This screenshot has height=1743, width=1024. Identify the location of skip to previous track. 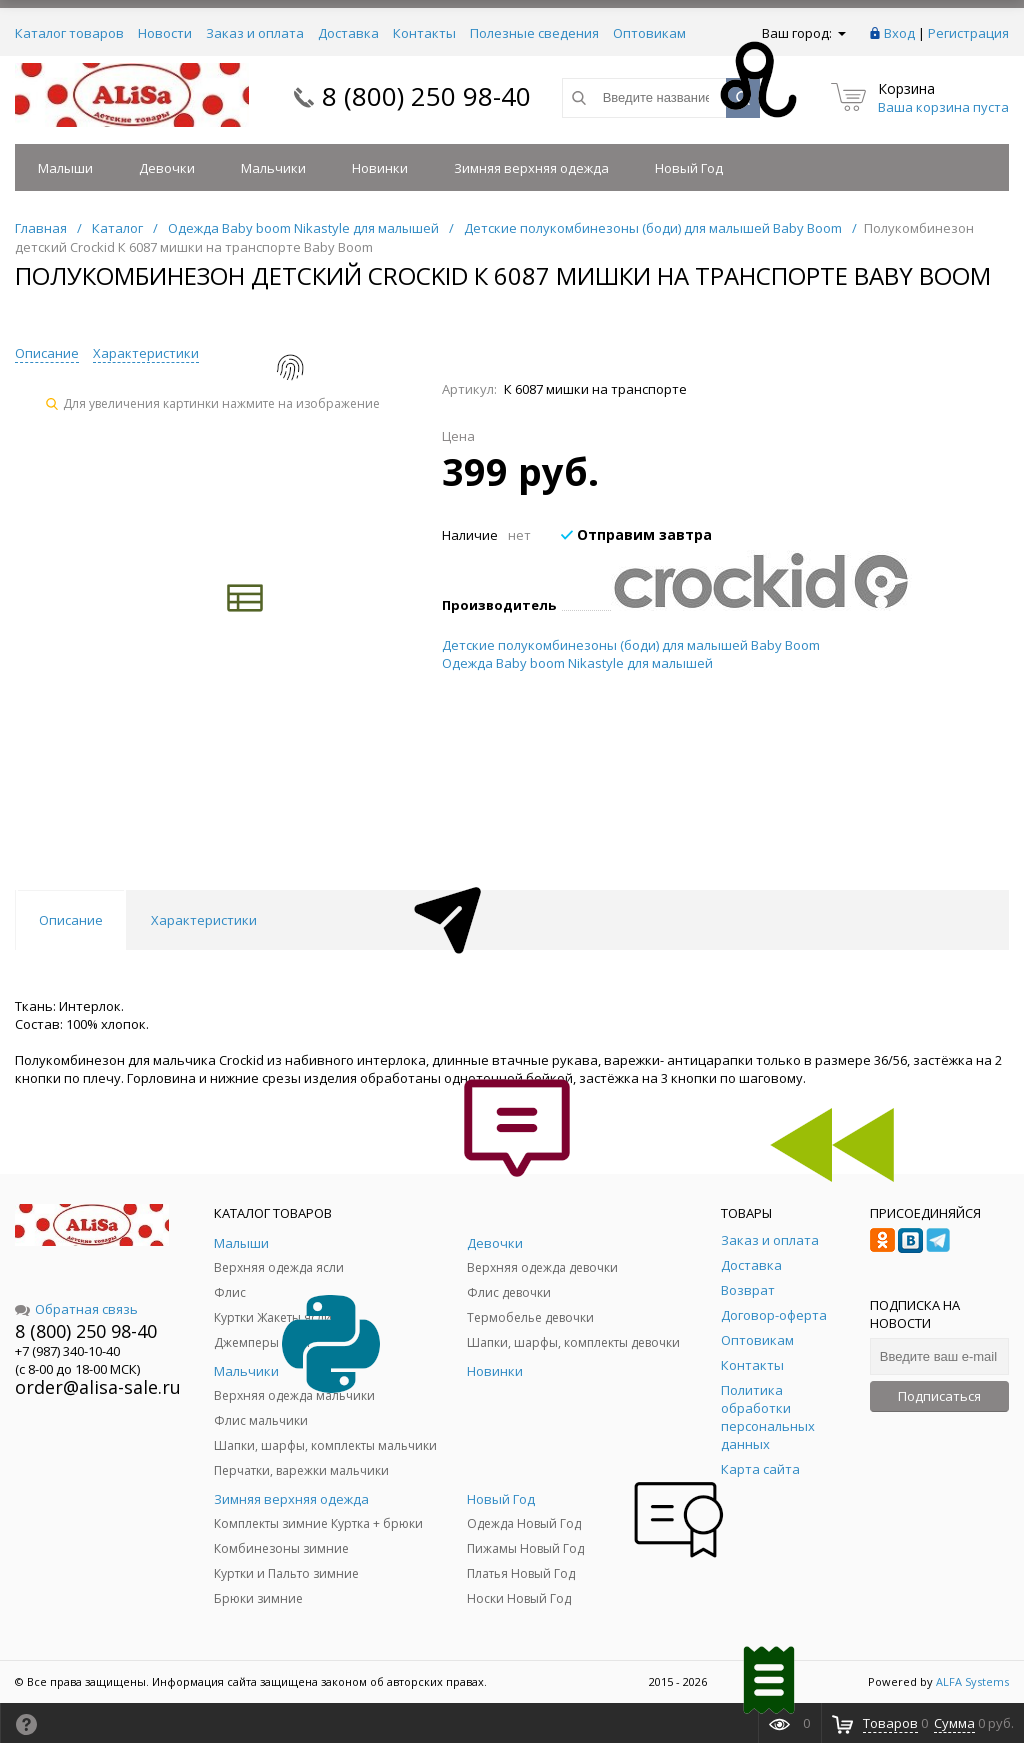
(832, 1145).